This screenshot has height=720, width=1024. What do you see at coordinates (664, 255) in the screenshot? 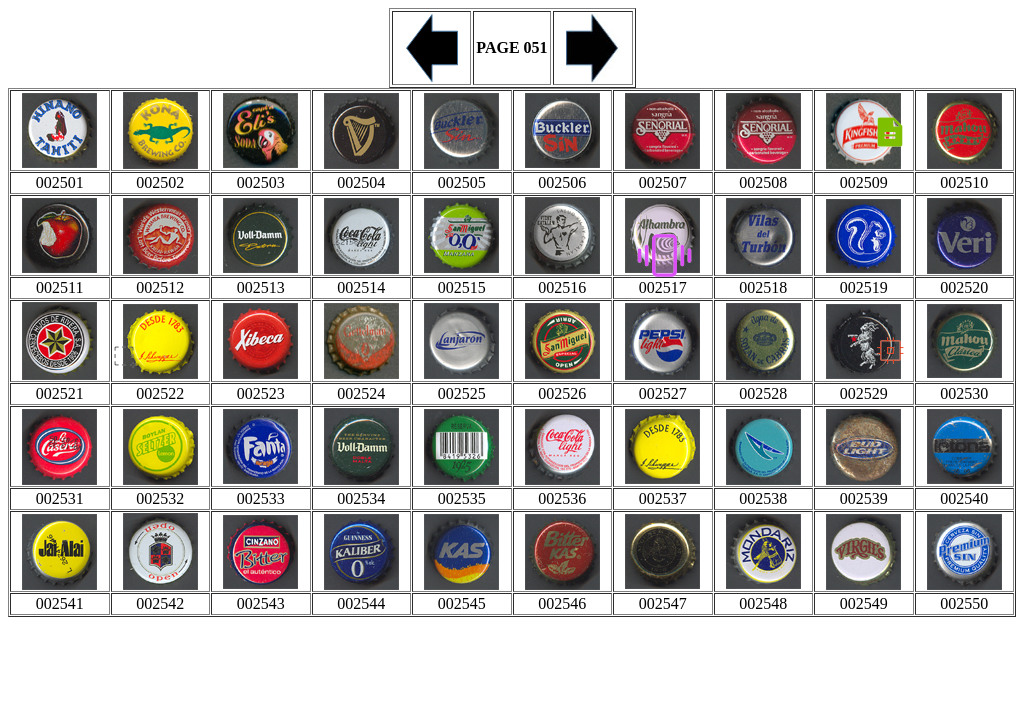
I see `toggle vibration mode on your device` at bounding box center [664, 255].